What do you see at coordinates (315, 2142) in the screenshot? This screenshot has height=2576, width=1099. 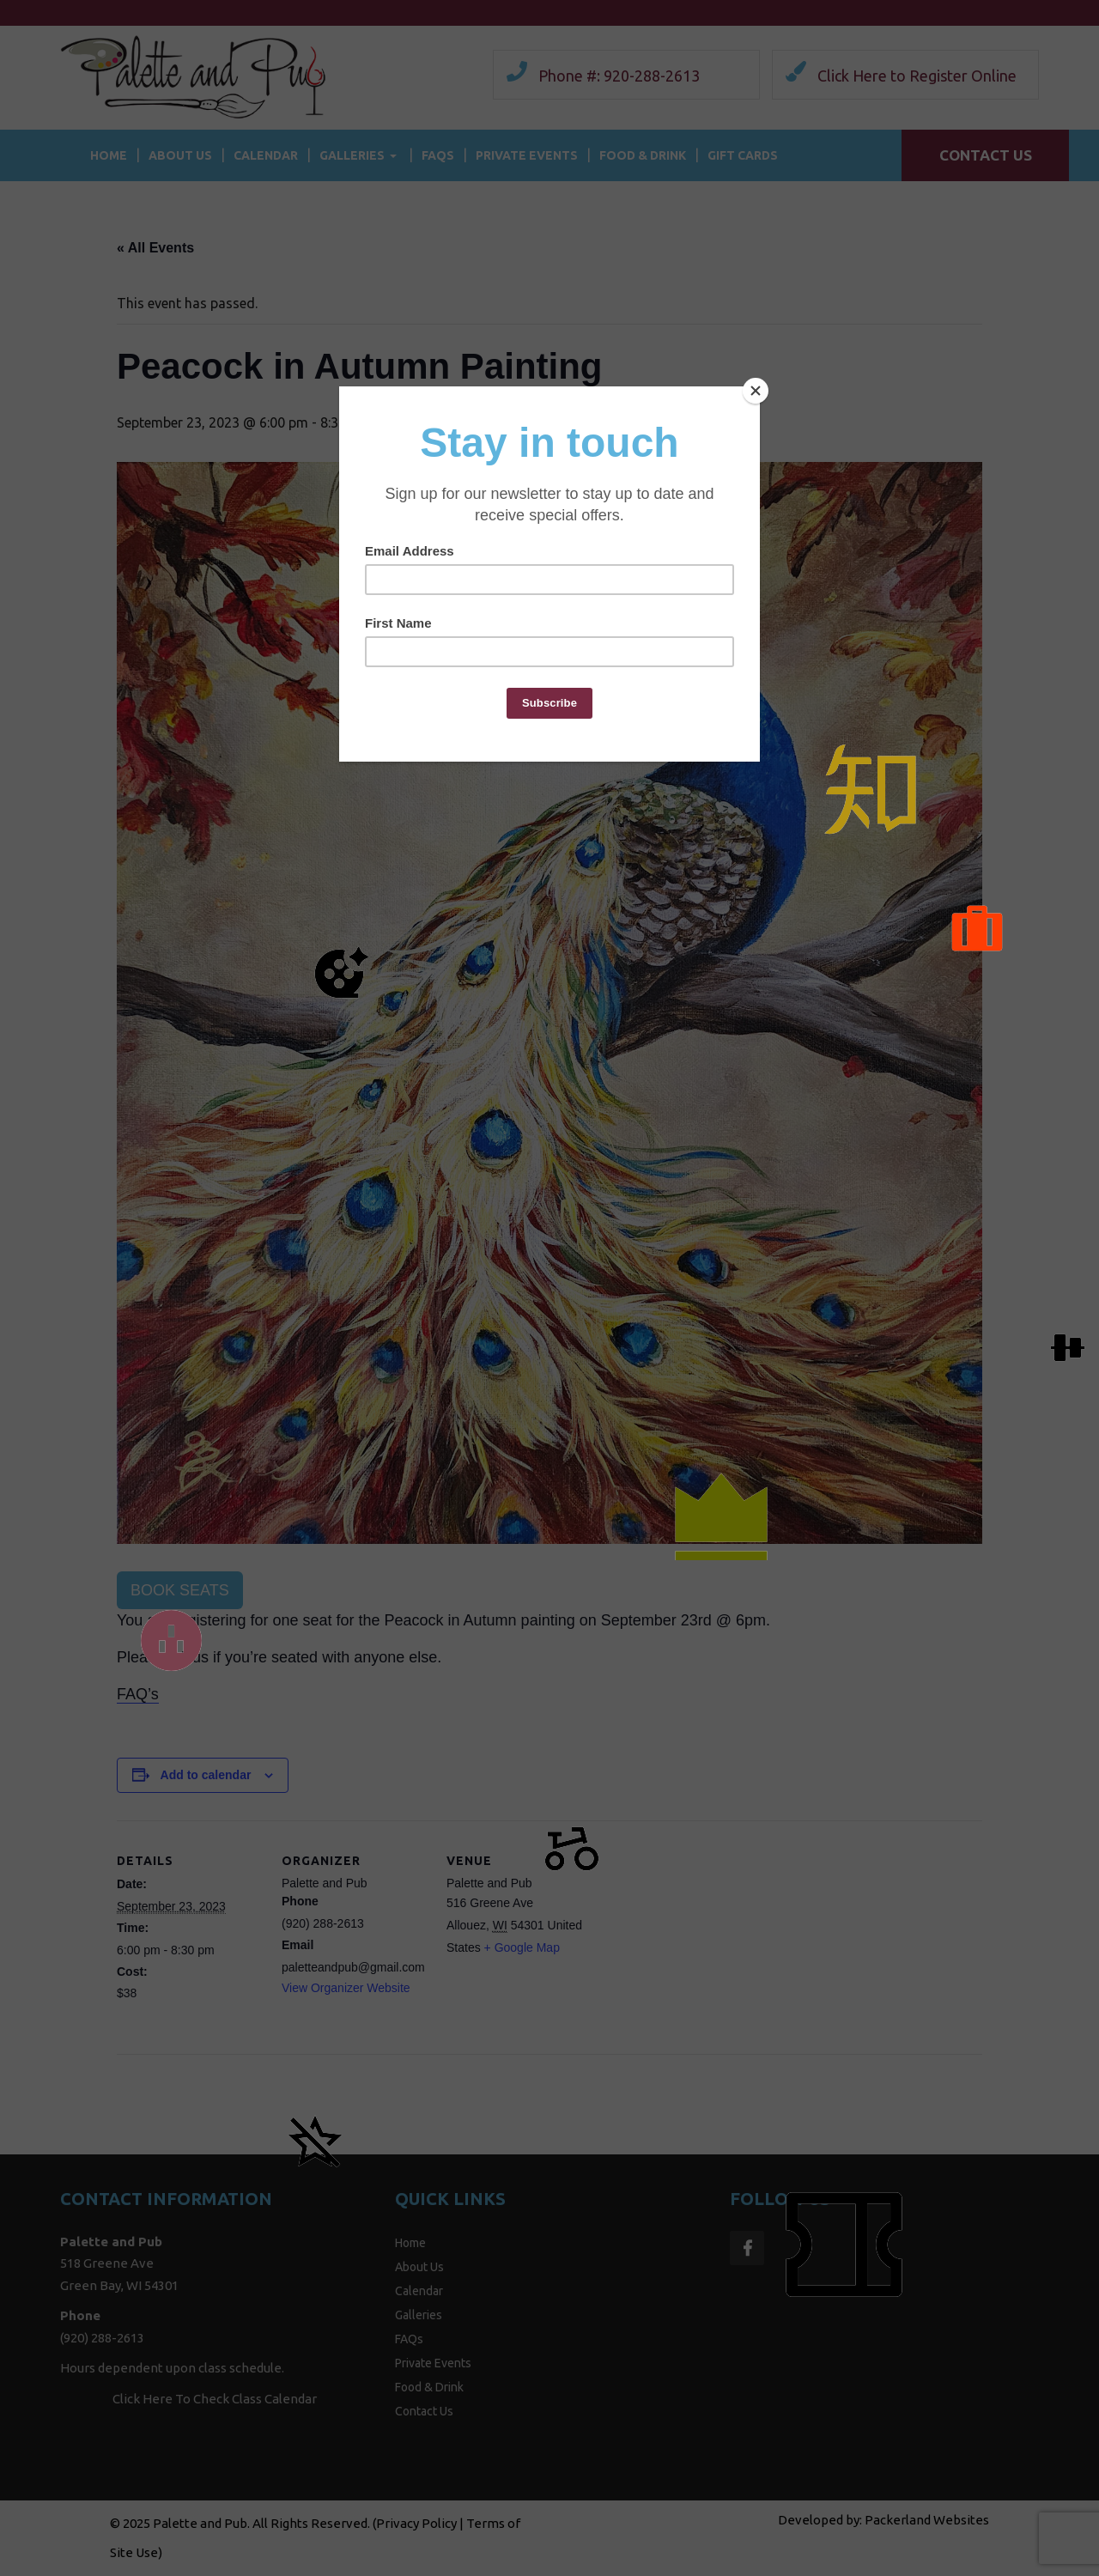 I see `disable or remove from favorites` at bounding box center [315, 2142].